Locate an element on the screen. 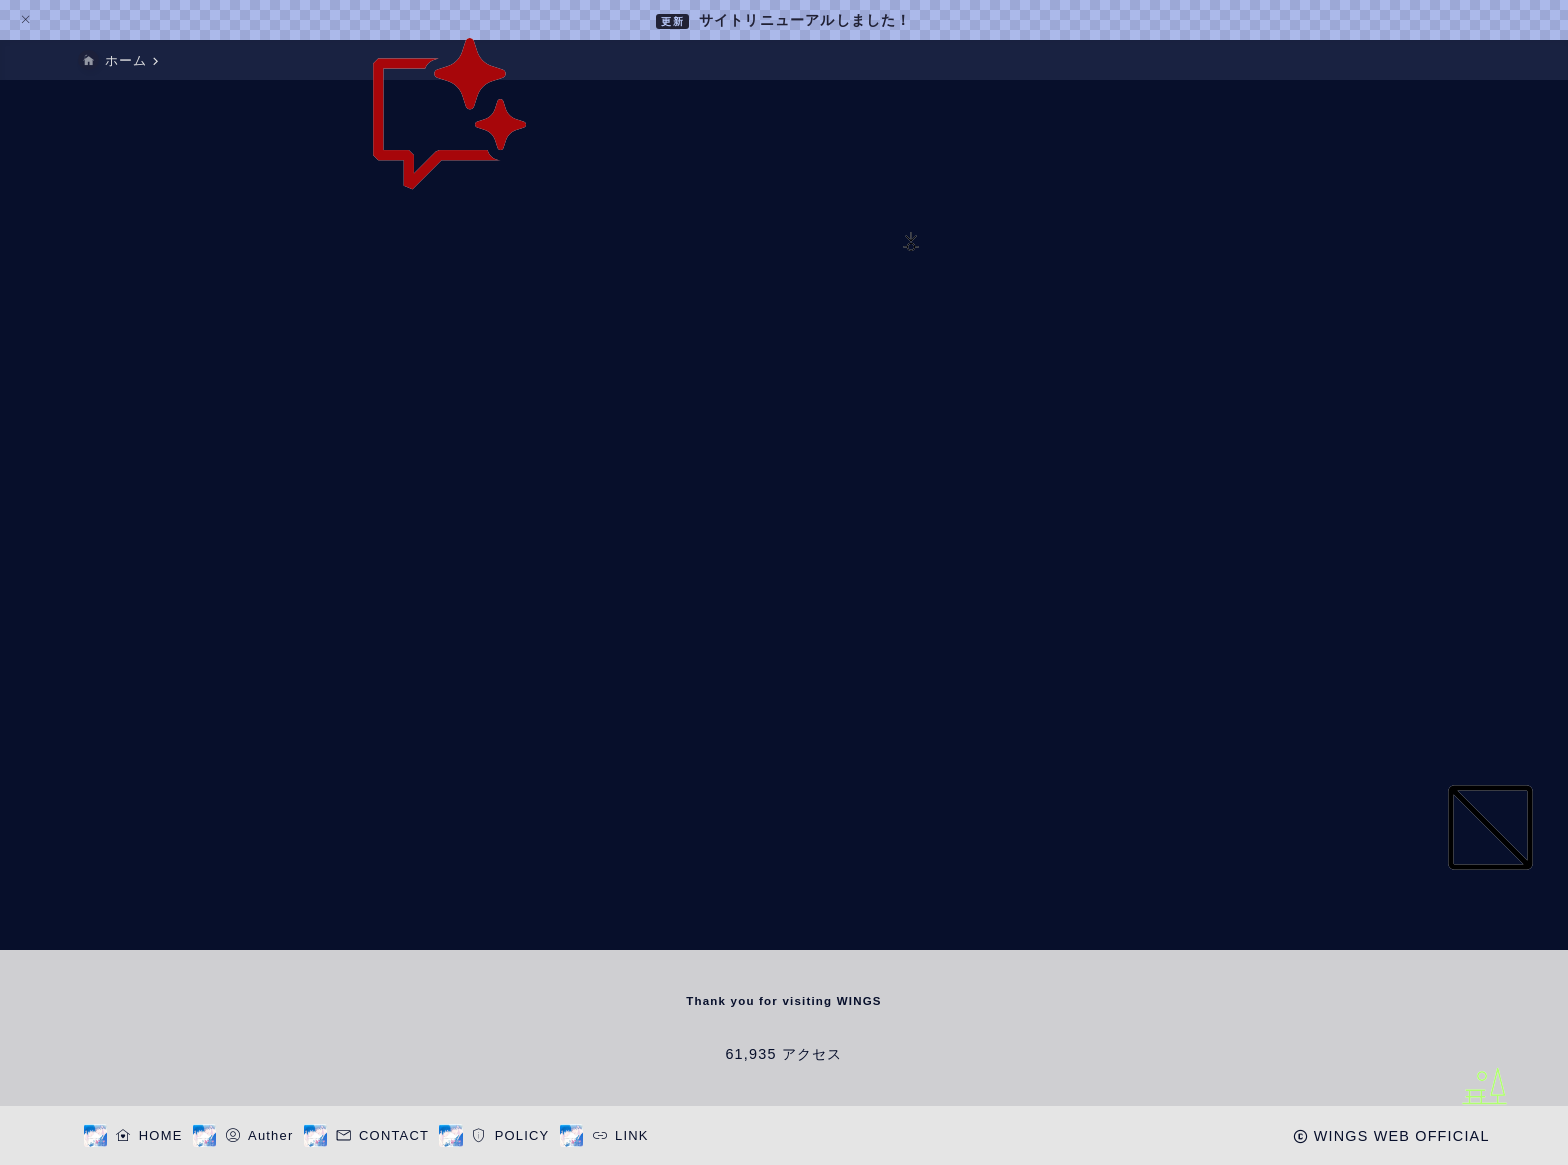 This screenshot has width=1568, height=1165. view nearby parks or green spaces is located at coordinates (1484, 1088).